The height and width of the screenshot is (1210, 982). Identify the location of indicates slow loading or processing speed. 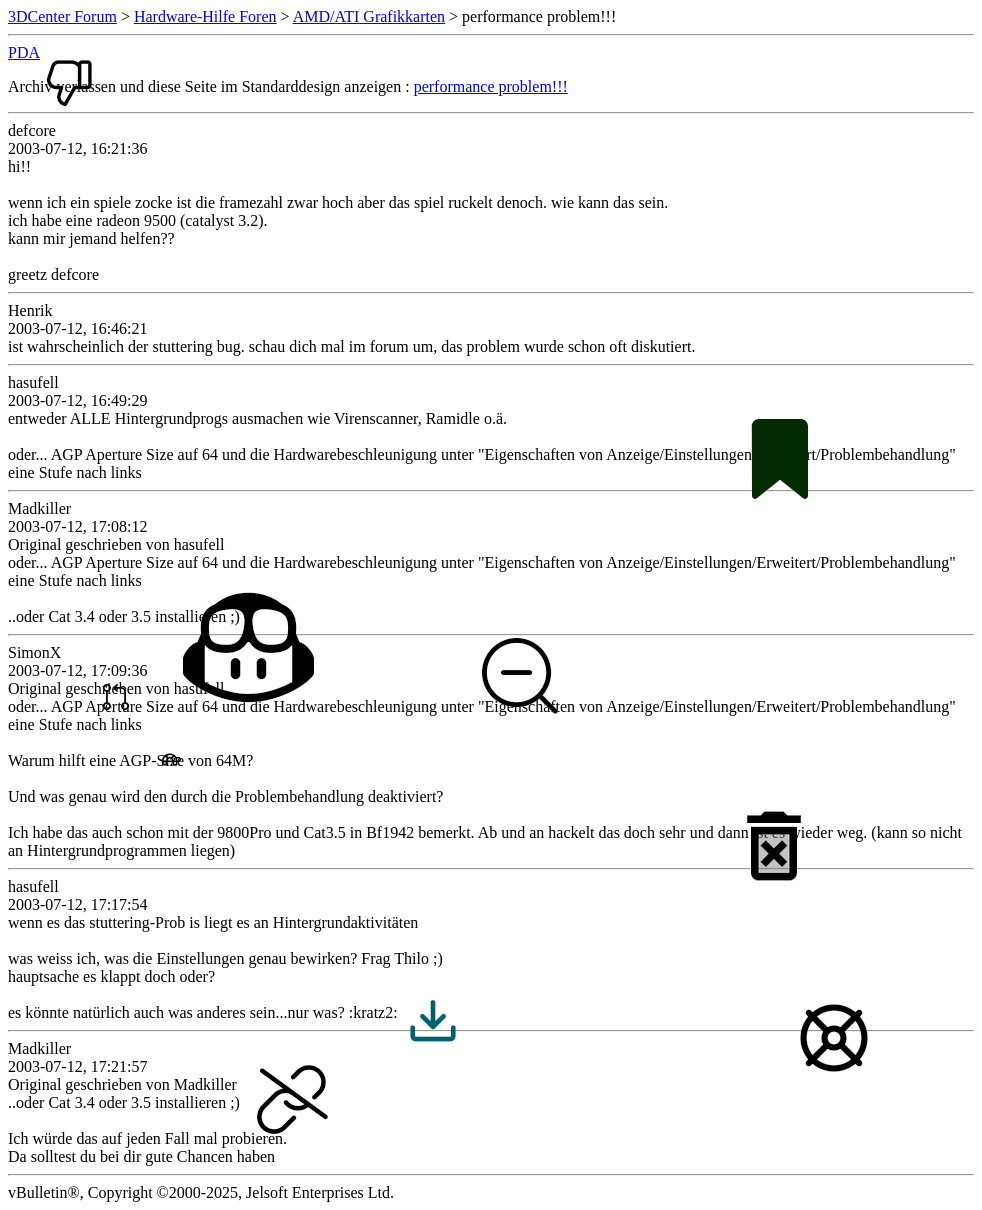
(171, 759).